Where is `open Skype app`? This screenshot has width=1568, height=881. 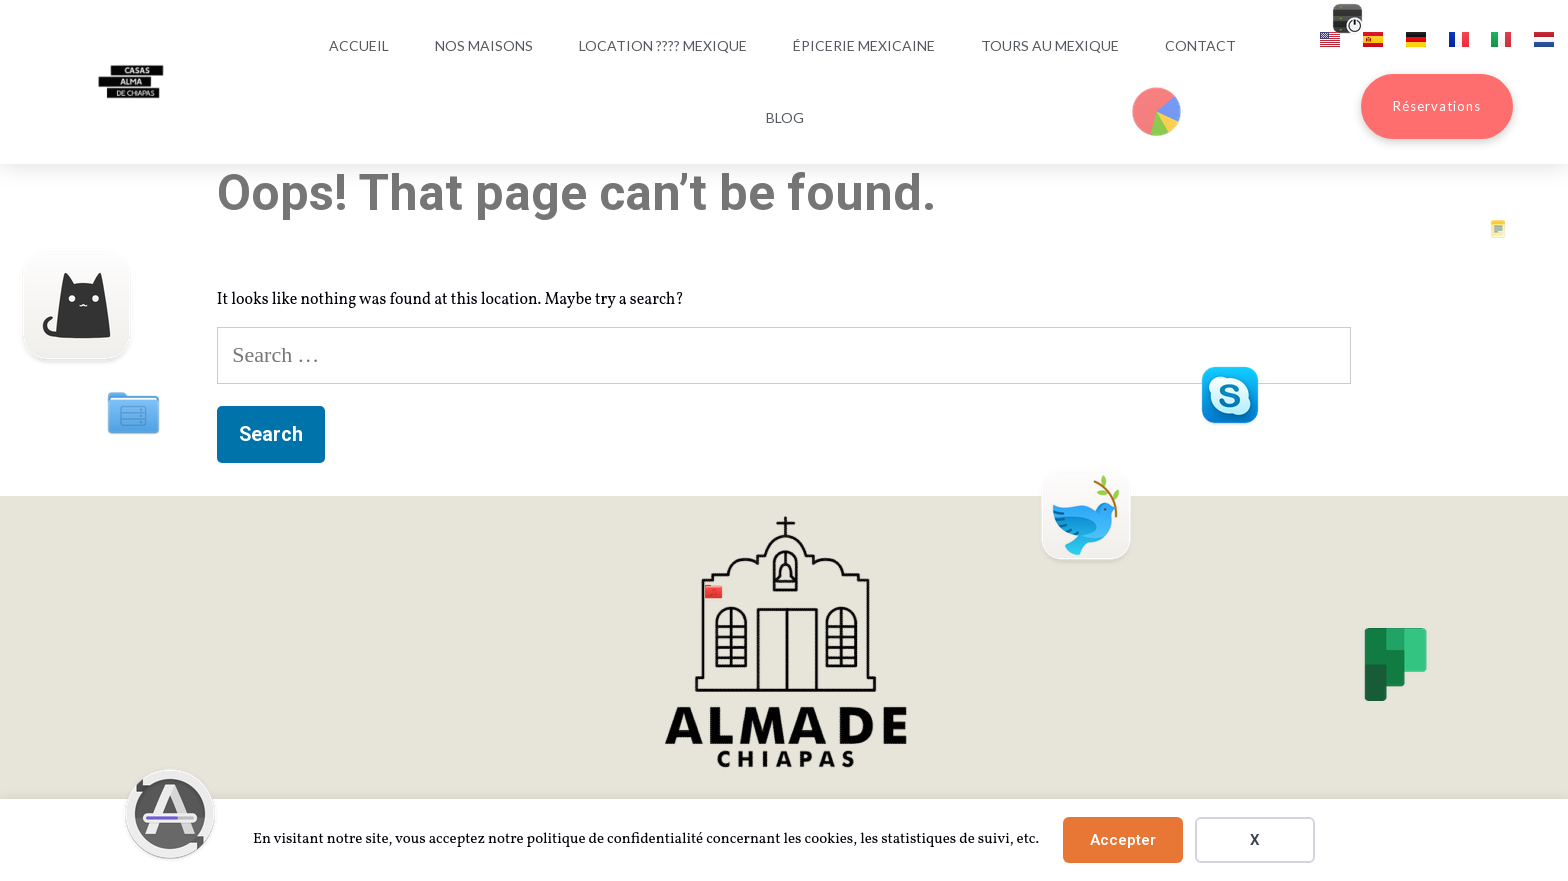
open Skype app is located at coordinates (1230, 395).